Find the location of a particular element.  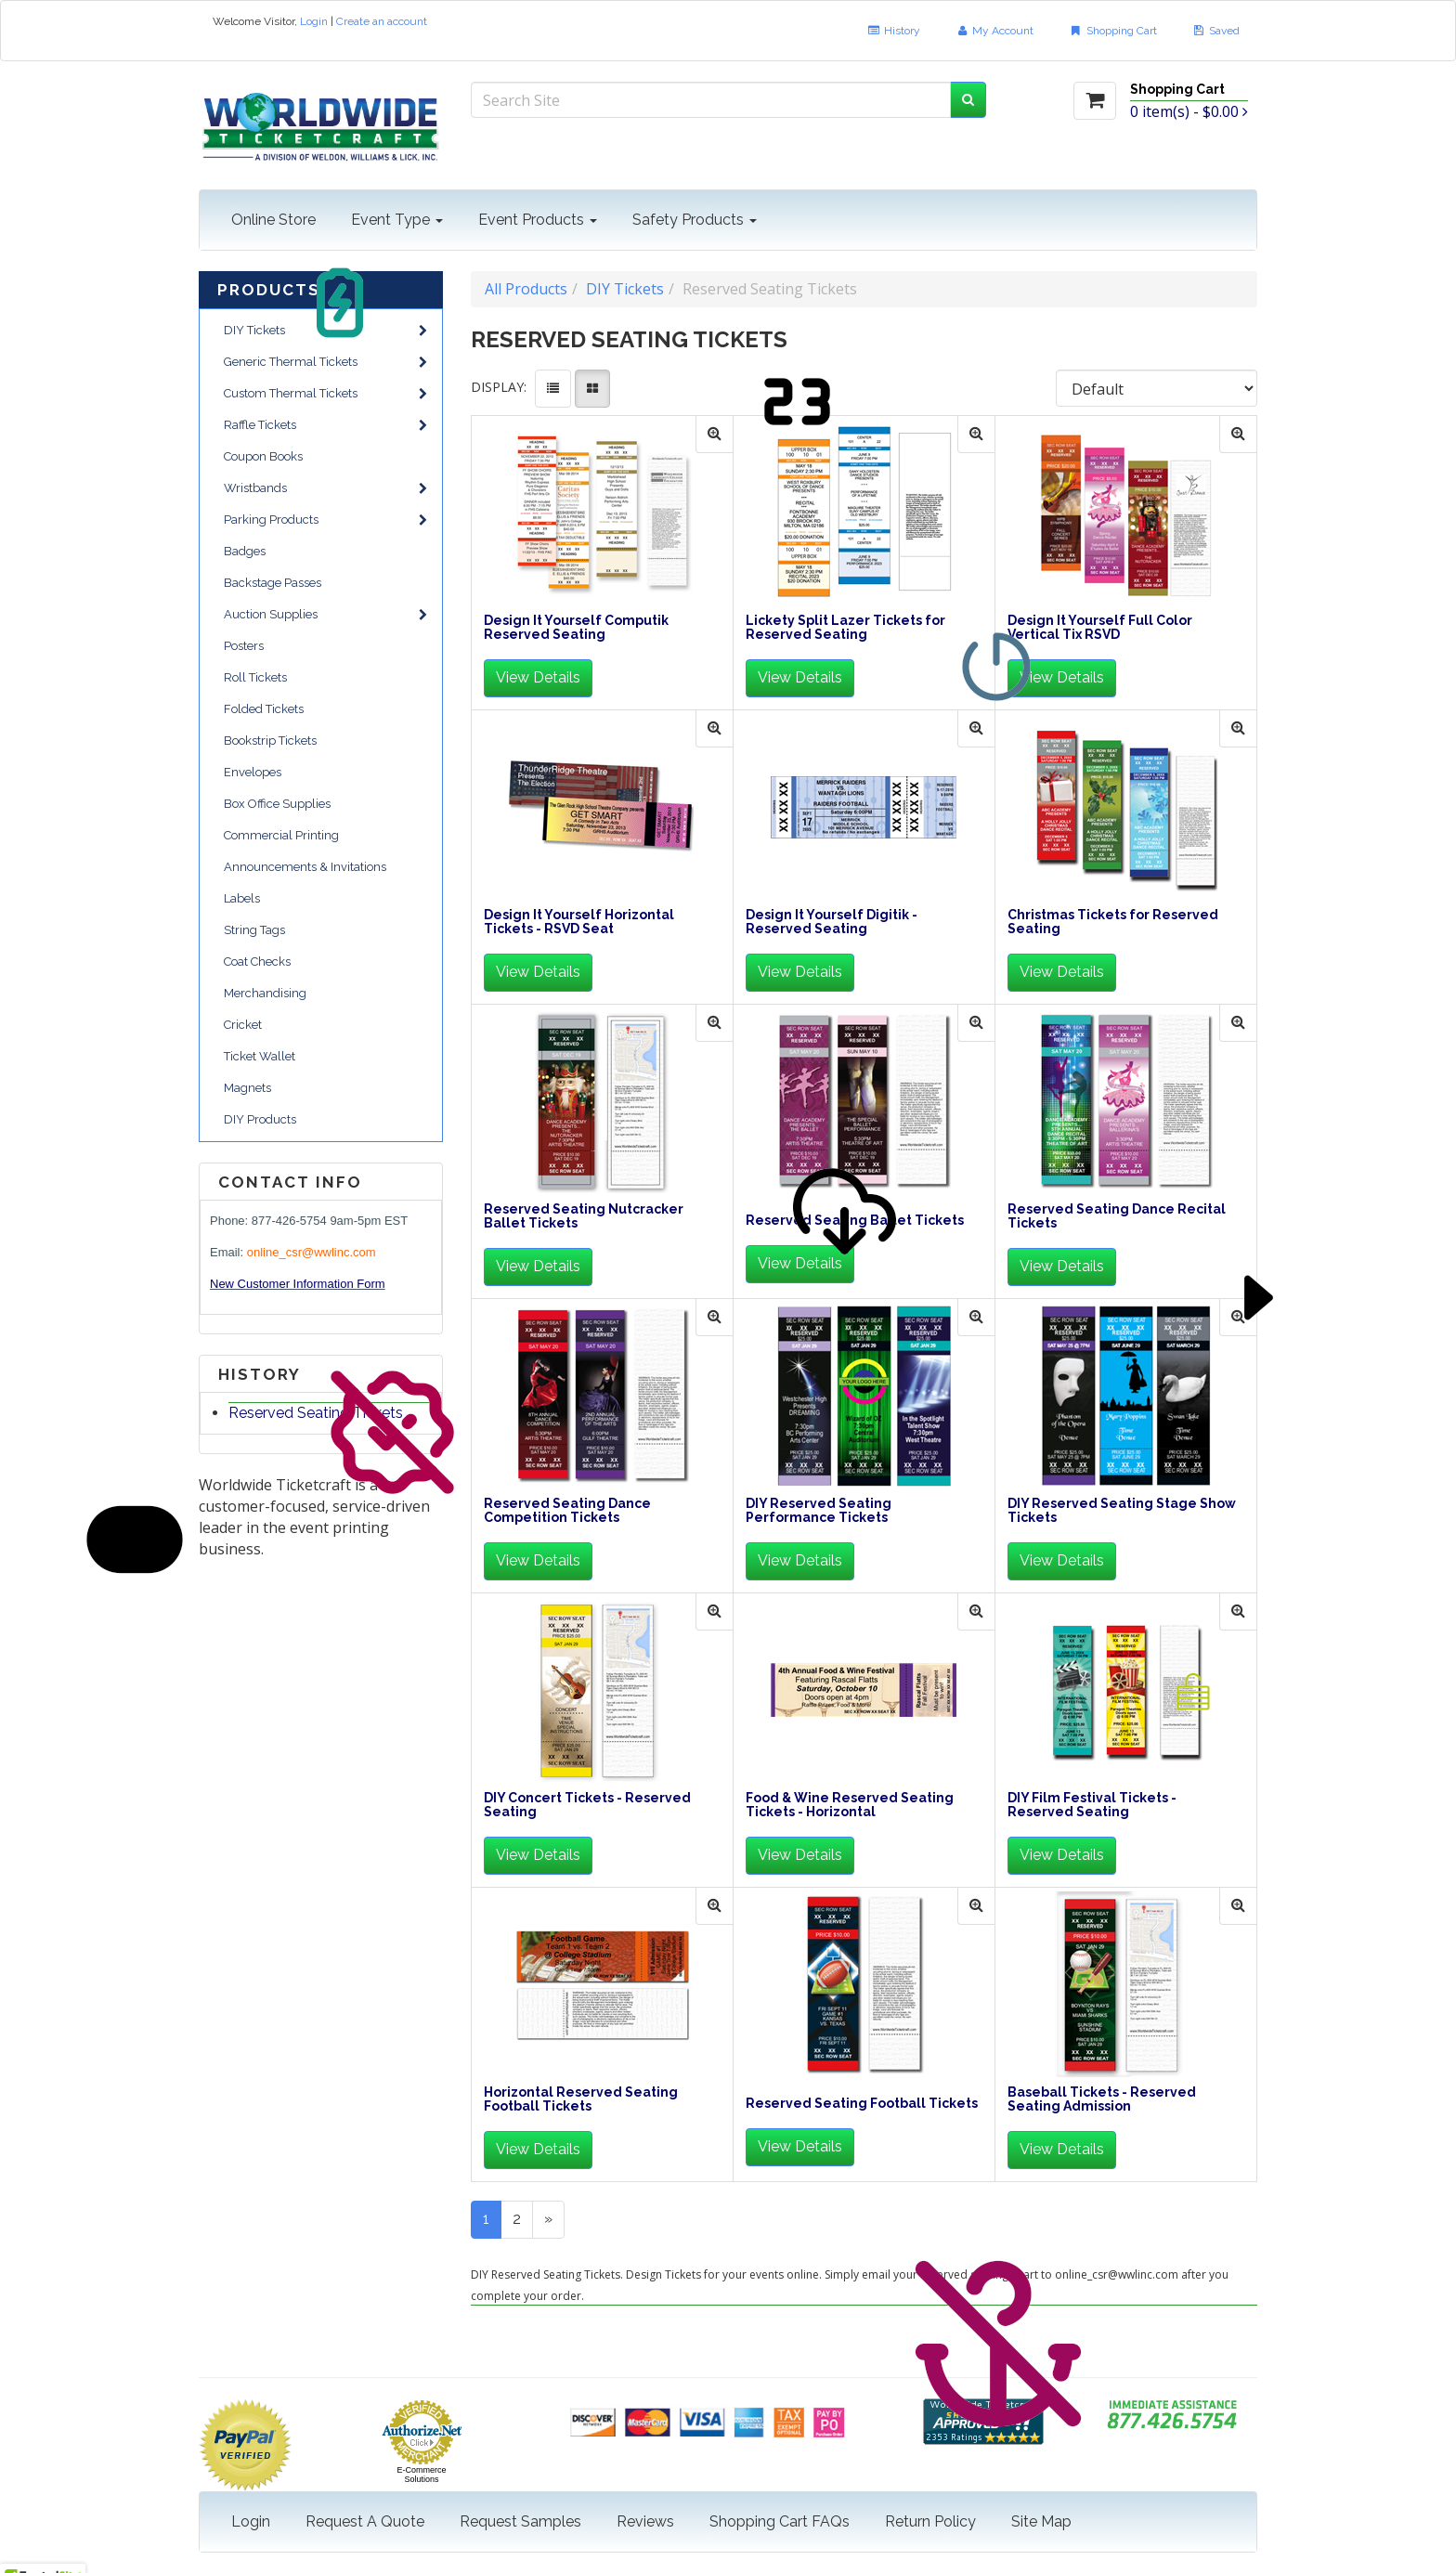

unlocked or unsecured state is located at coordinates (1193, 1694).